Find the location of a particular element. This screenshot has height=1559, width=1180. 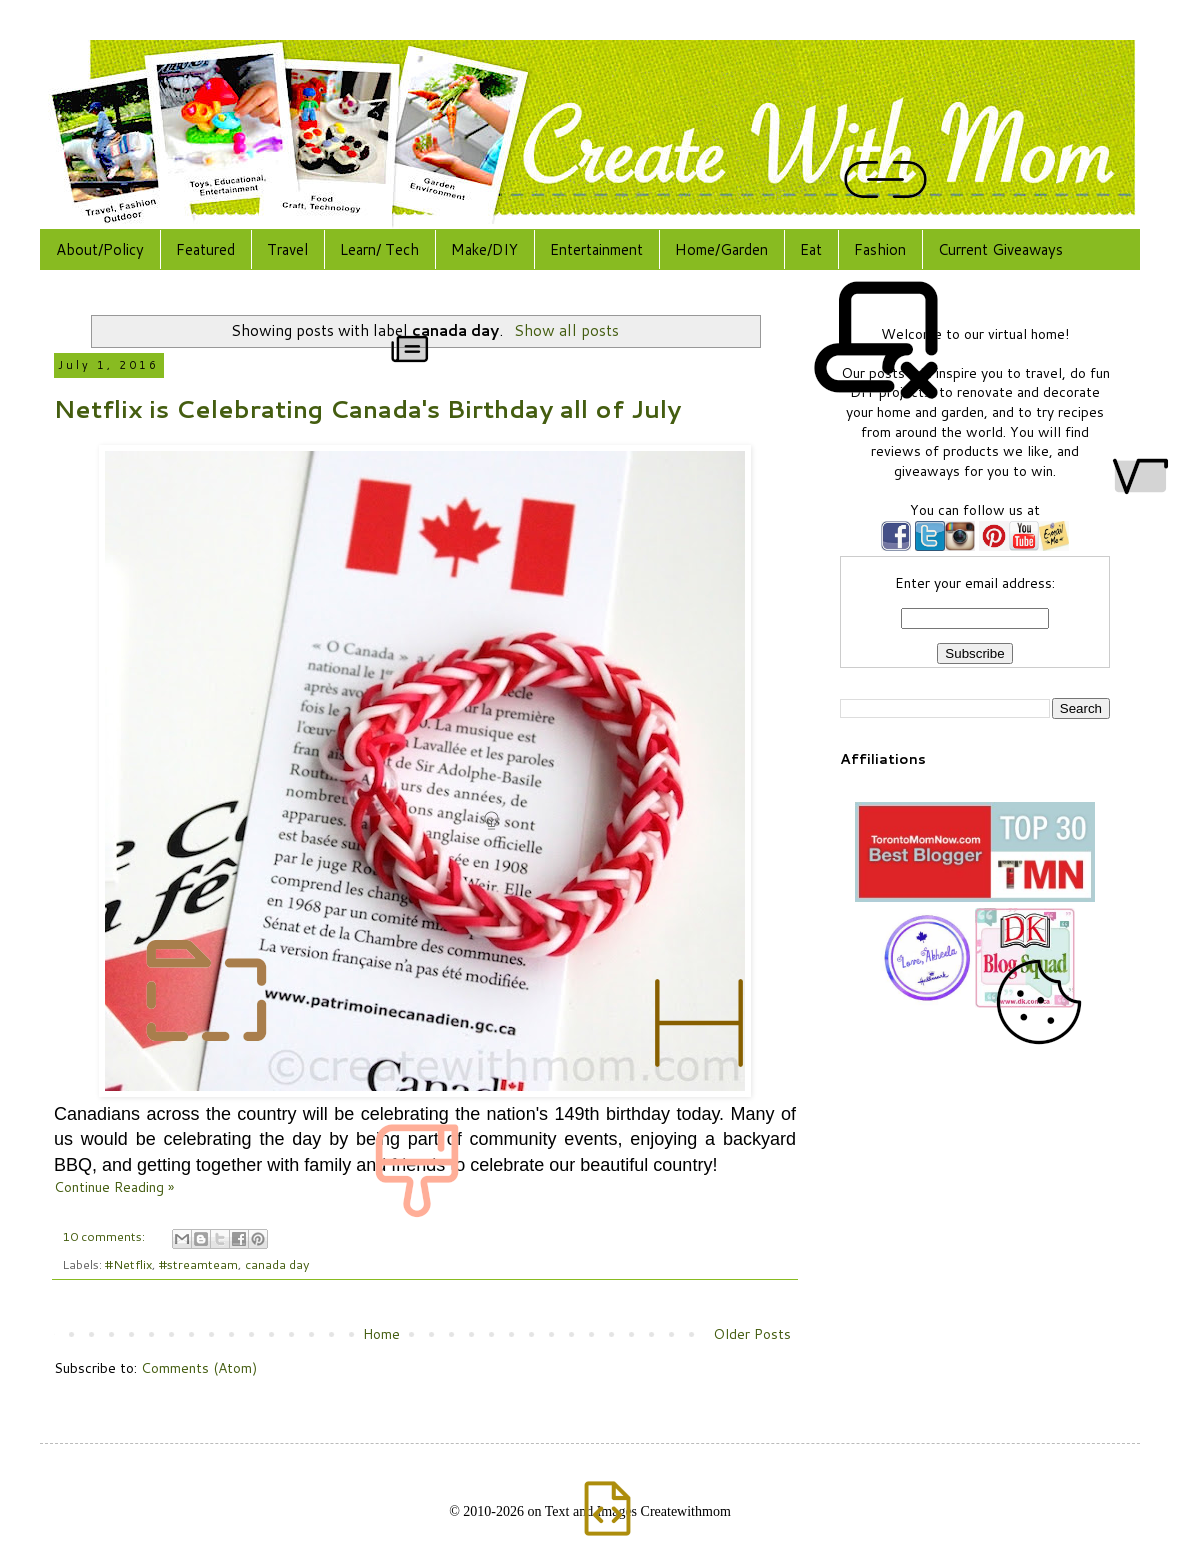

access painting or drawing tools is located at coordinates (417, 1169).